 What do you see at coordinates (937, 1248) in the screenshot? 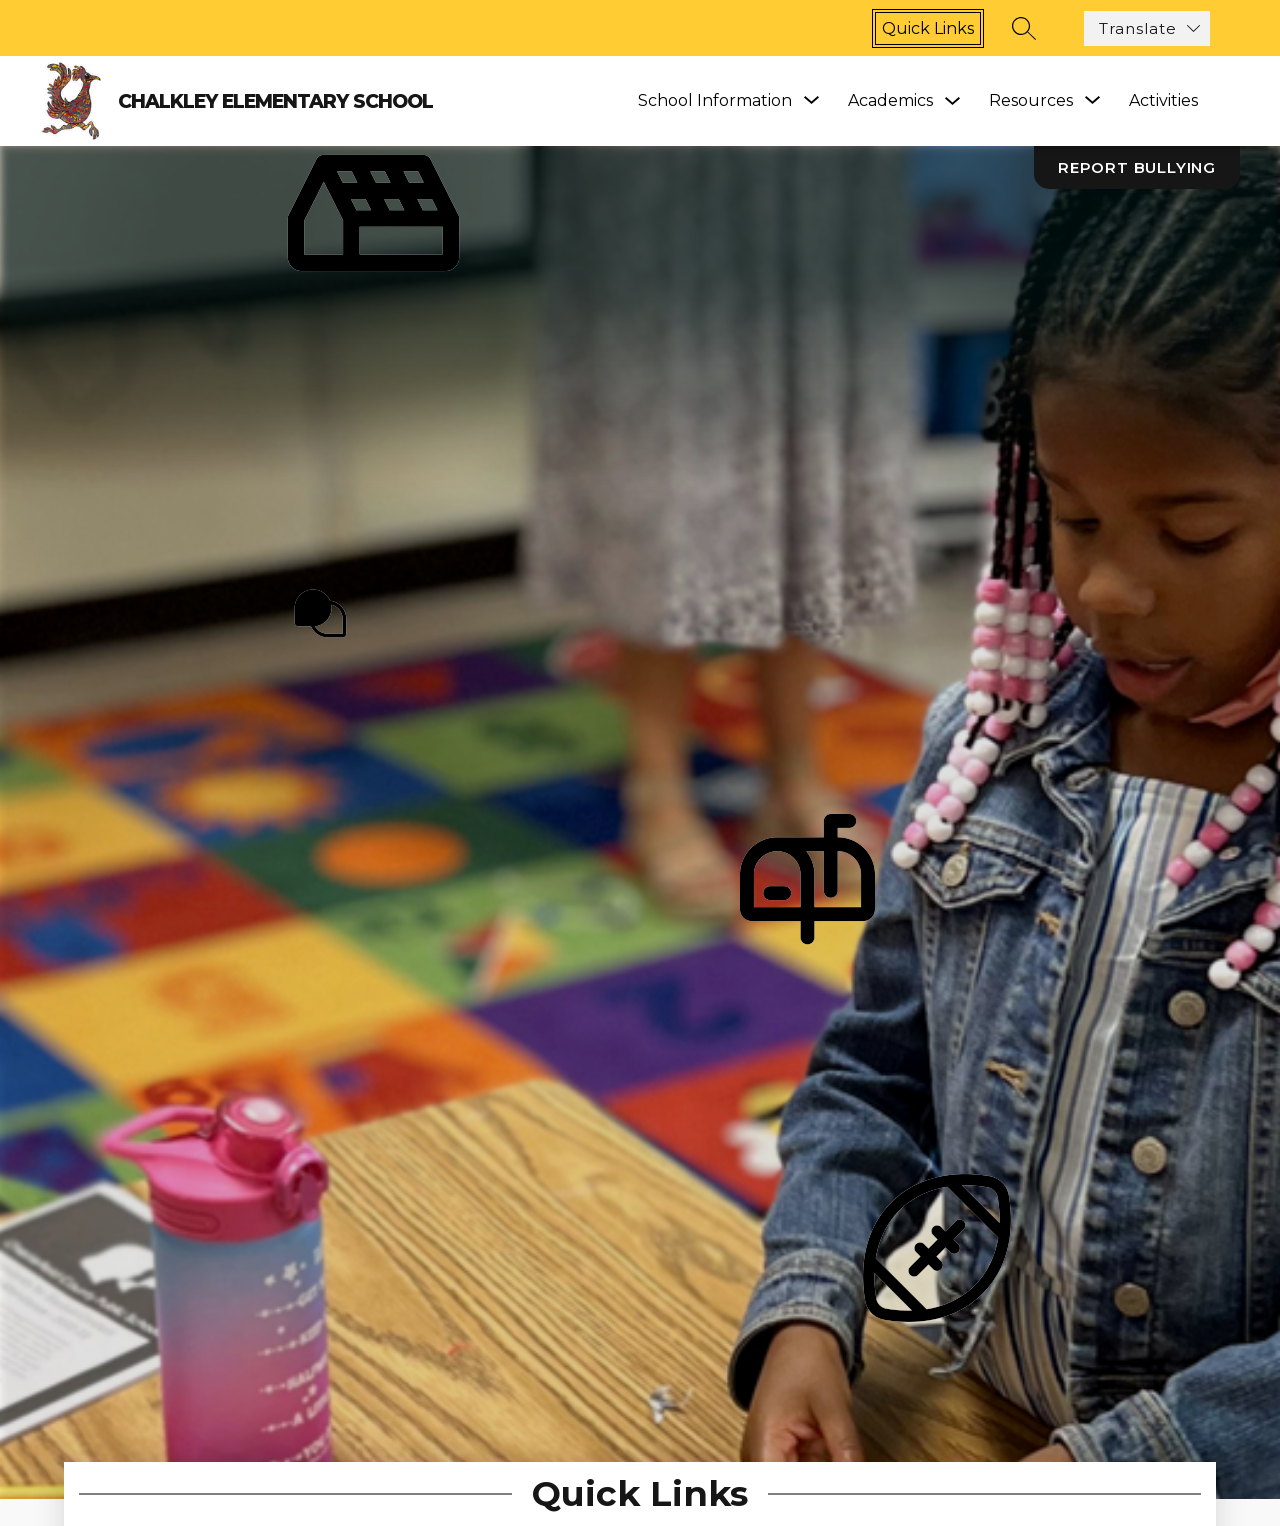
I see `access sports scores and updates` at bounding box center [937, 1248].